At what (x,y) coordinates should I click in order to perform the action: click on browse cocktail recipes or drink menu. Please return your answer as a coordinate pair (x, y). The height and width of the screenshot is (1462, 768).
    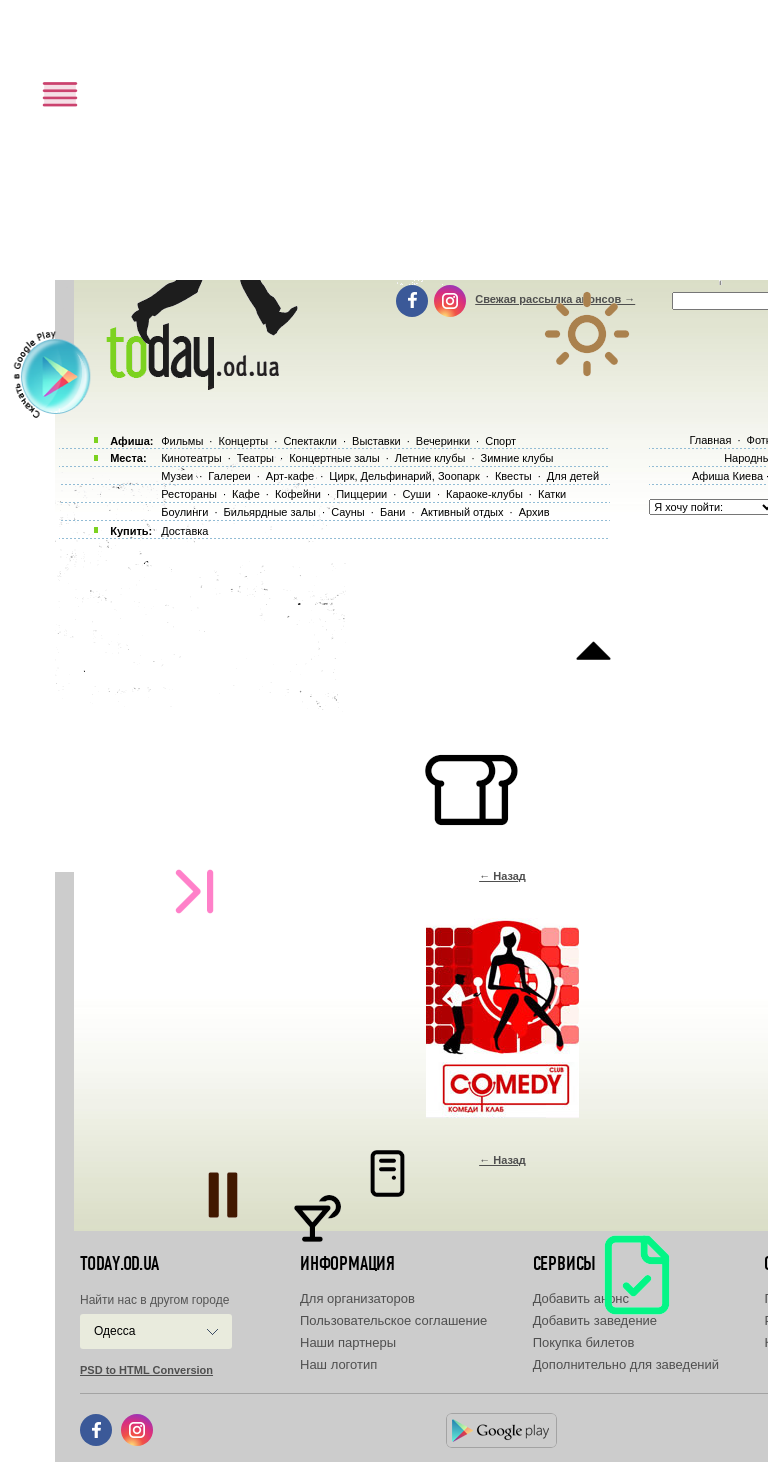
    Looking at the image, I should click on (315, 1221).